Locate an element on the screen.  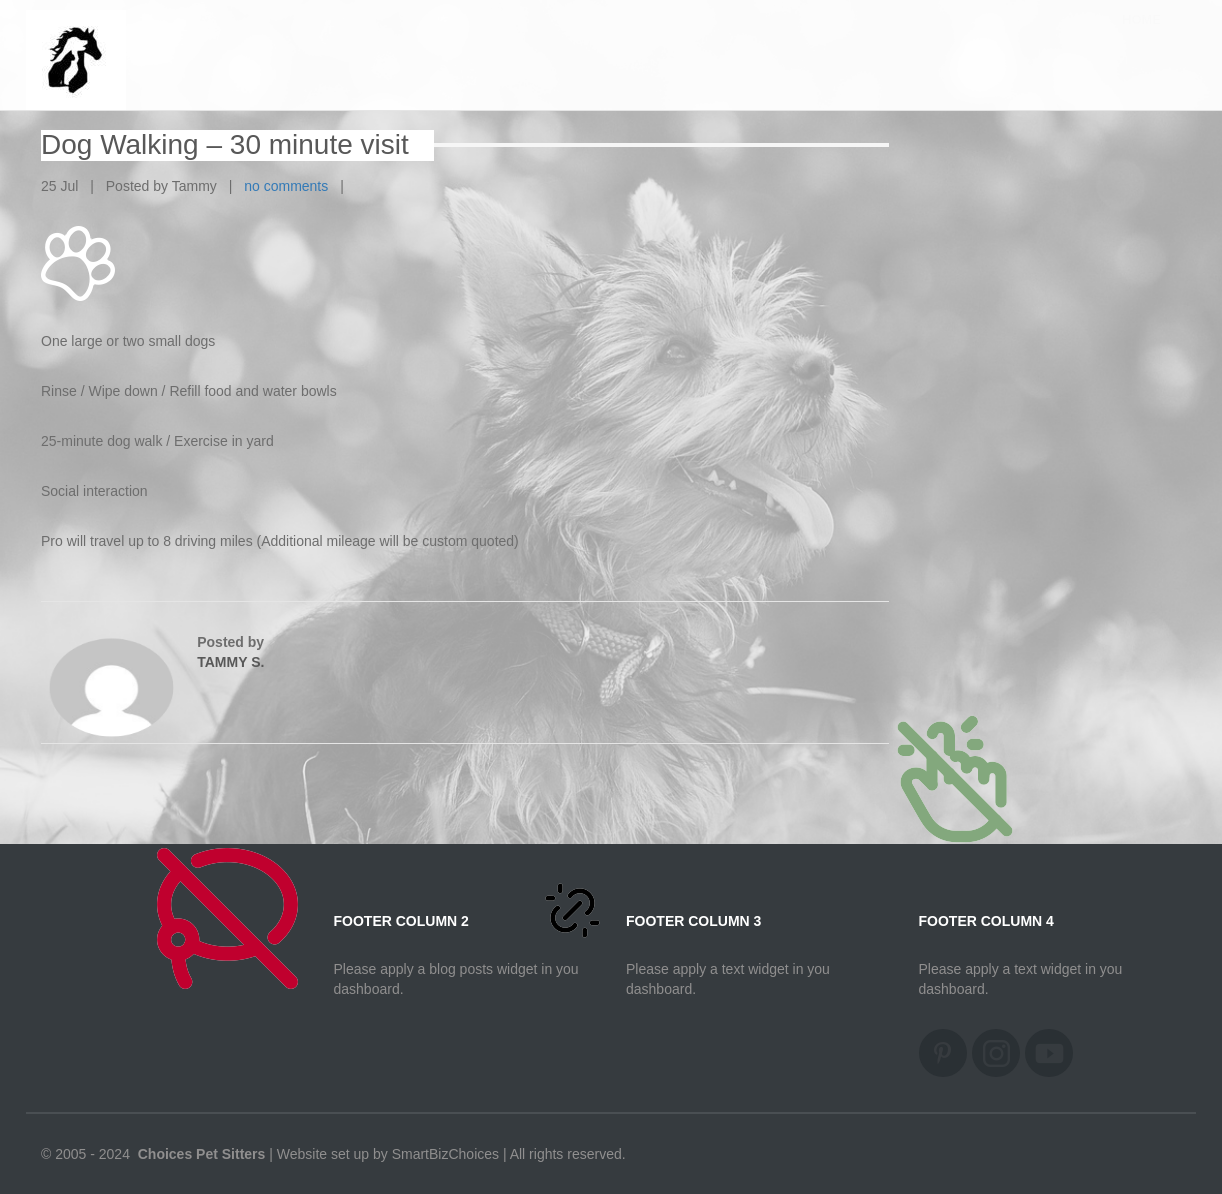
remove or break a hyperlink is located at coordinates (572, 910).